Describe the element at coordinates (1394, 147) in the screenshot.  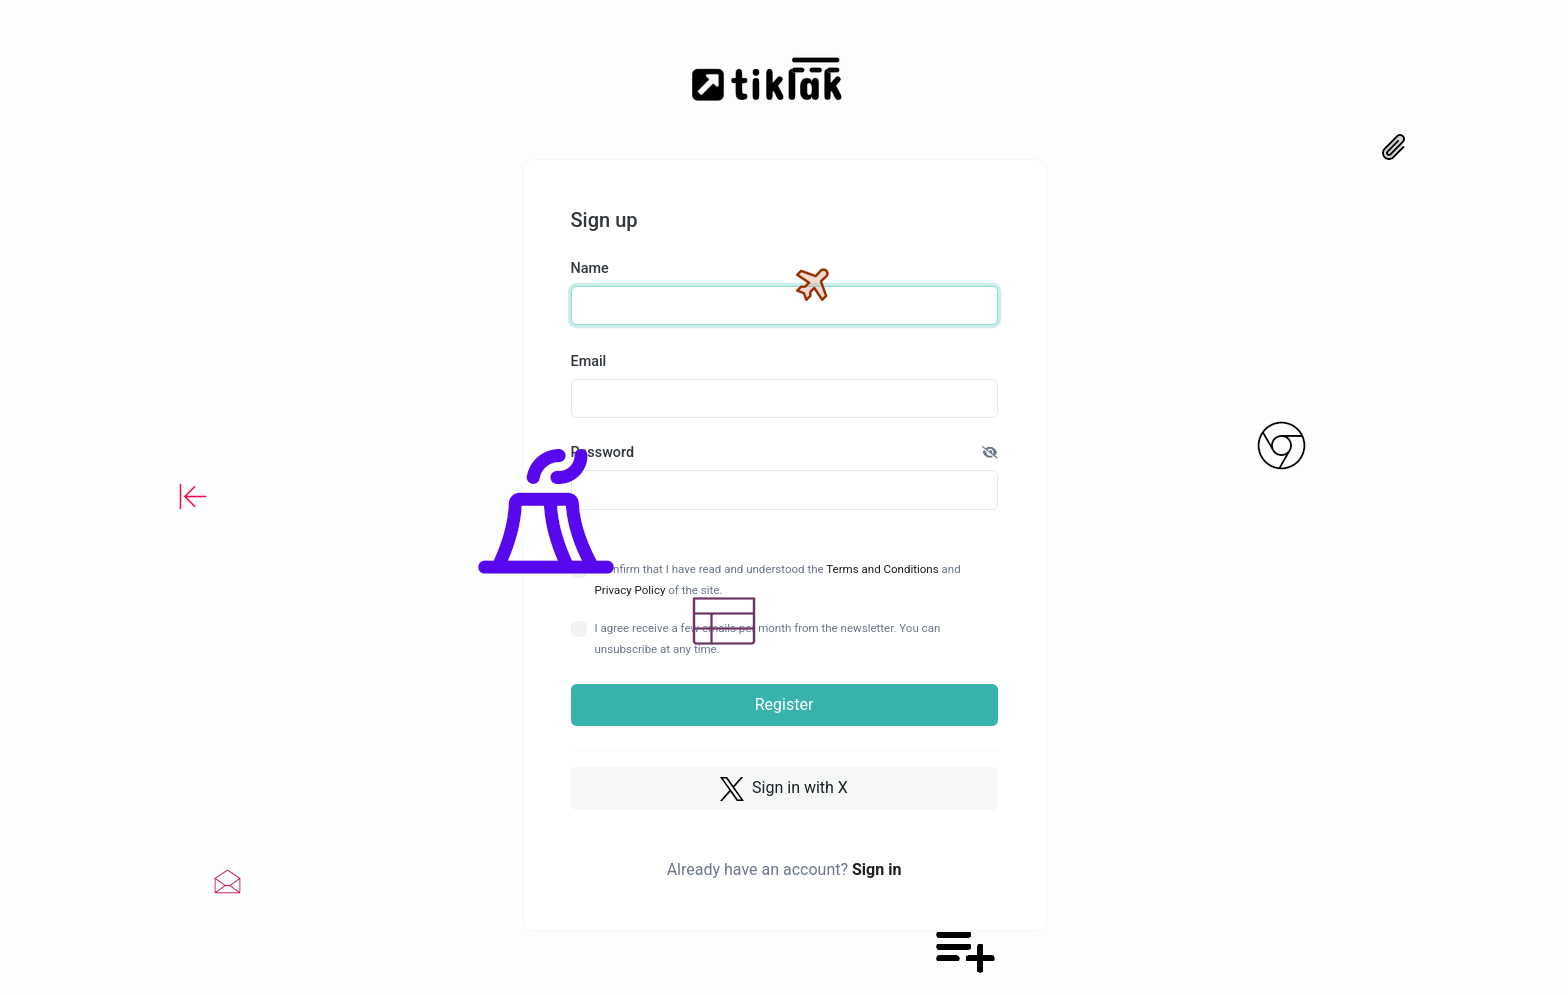
I see `attach a file to your message` at that location.